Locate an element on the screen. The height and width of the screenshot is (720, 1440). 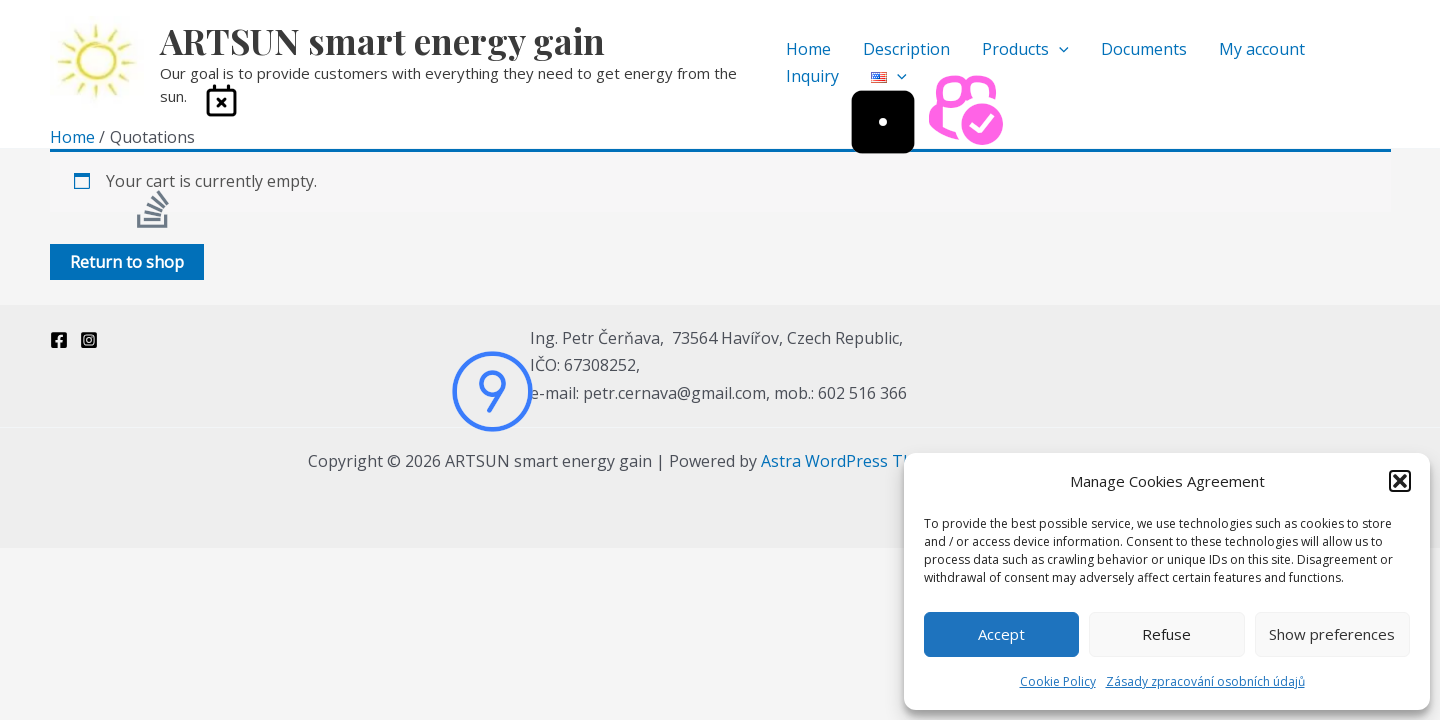
visit stack overflow website is located at coordinates (153, 209).